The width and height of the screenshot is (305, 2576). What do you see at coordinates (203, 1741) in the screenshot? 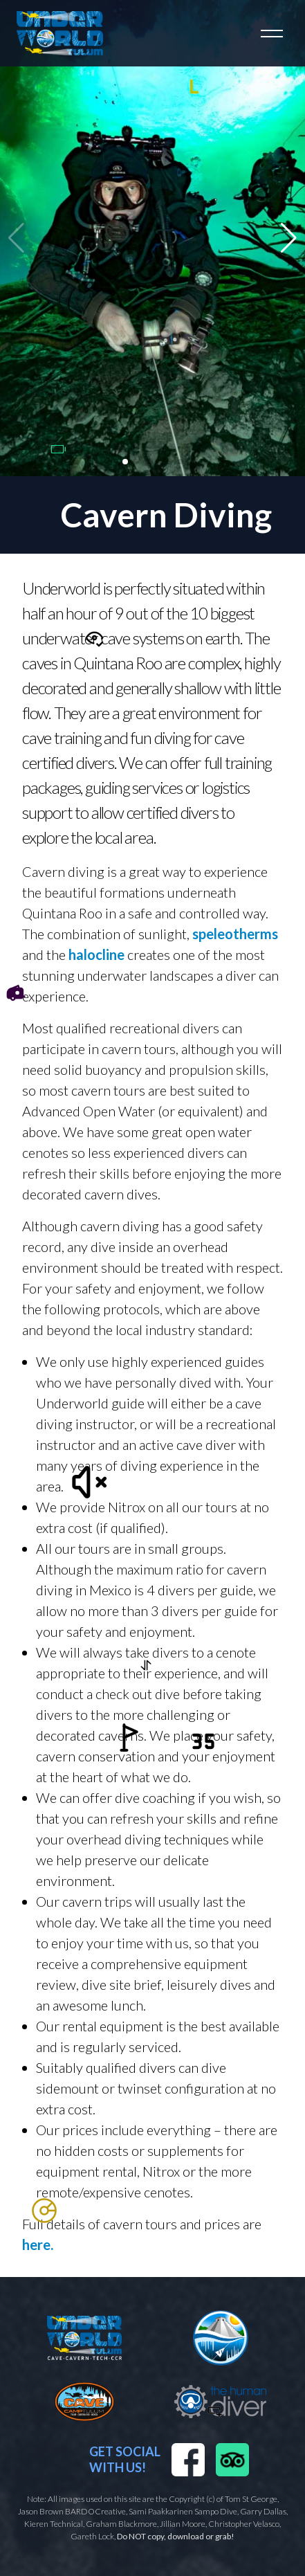
I see `indicates item number 35 in a list or sequence` at bounding box center [203, 1741].